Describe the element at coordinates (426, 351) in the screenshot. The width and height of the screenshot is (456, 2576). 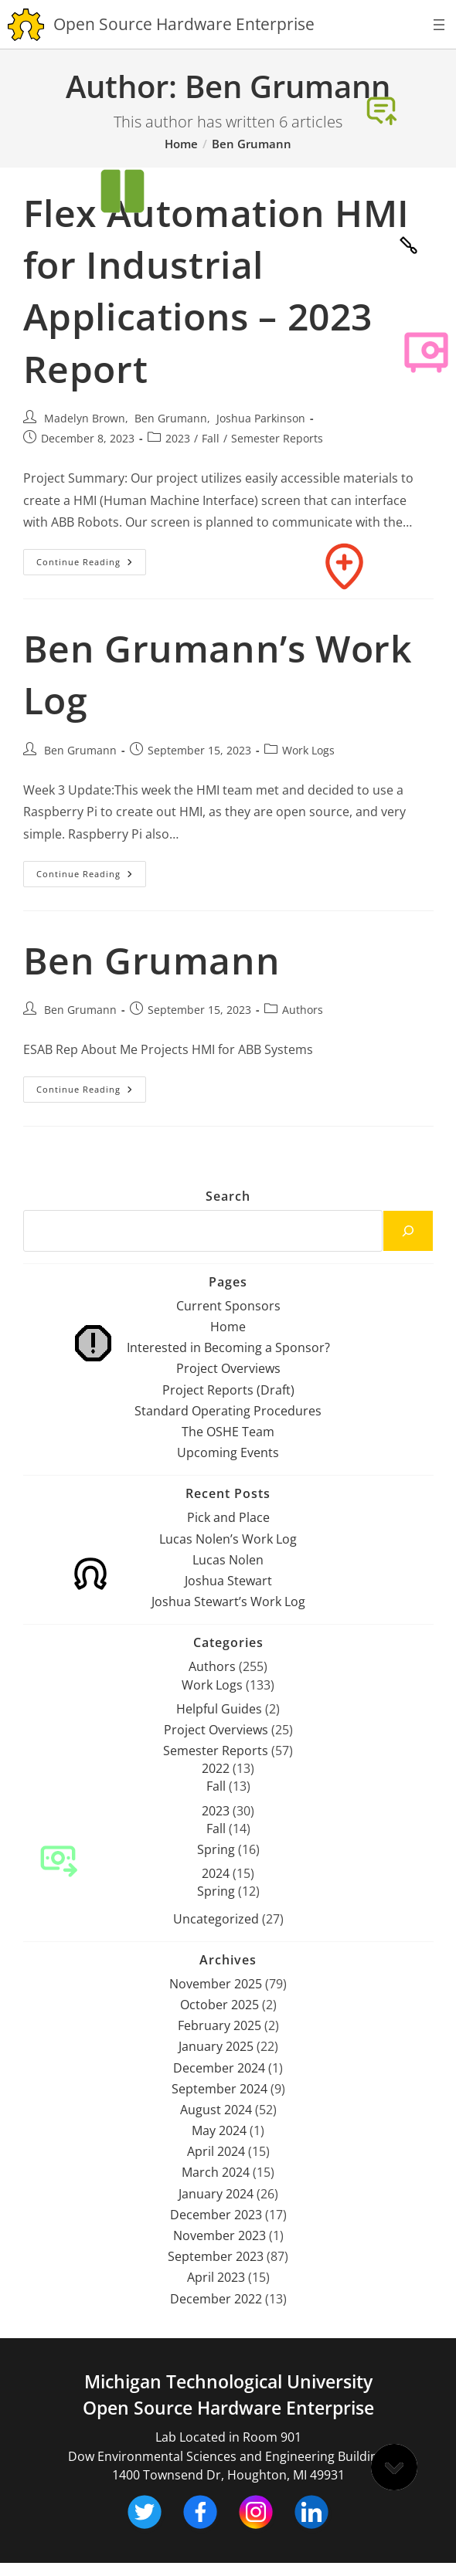
I see `access secure storage or vault` at that location.